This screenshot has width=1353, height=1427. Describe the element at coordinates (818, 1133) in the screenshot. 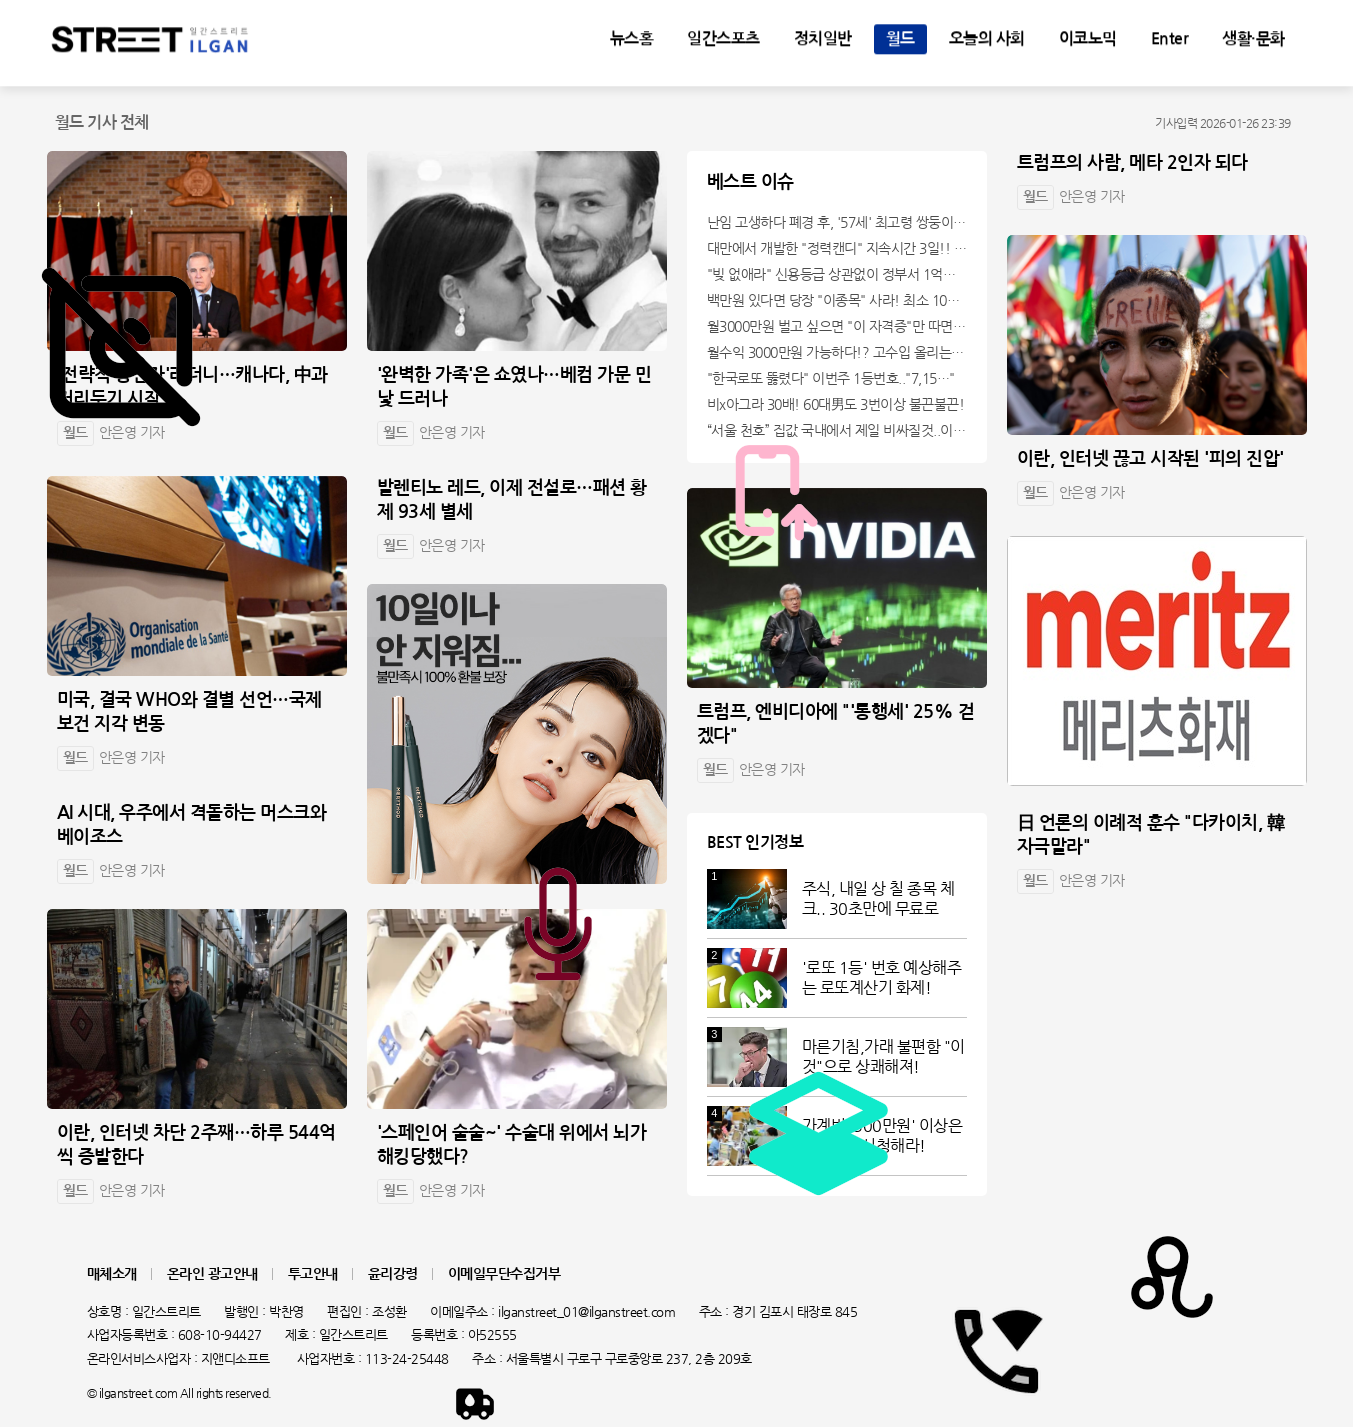

I see `send layer backward in the stack` at that location.